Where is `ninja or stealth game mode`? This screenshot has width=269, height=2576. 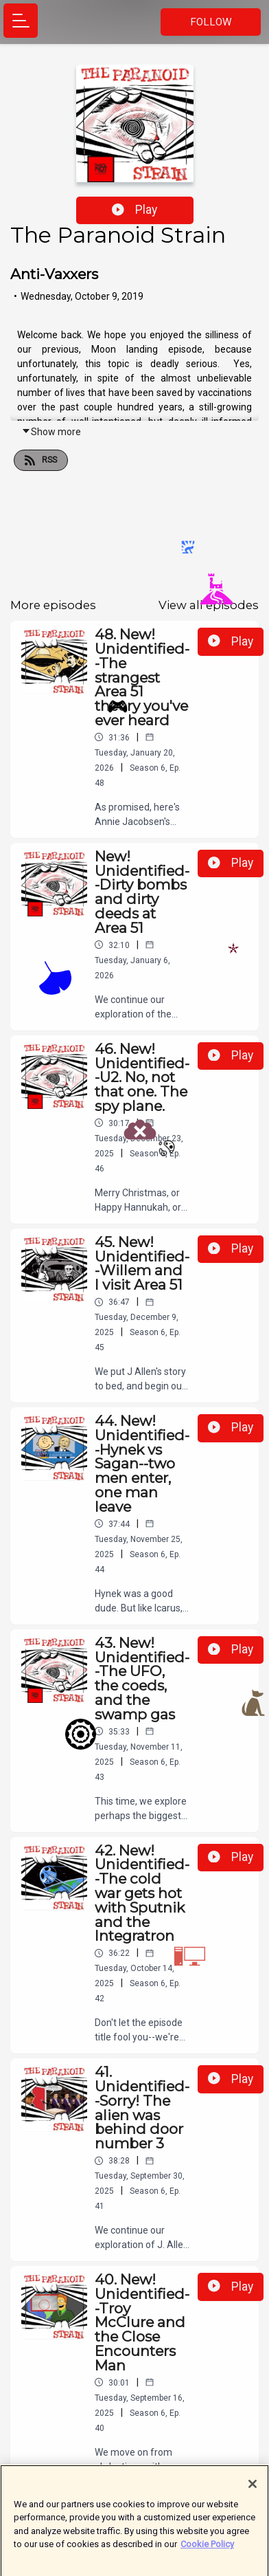
ninja or stealth game mode is located at coordinates (233, 948).